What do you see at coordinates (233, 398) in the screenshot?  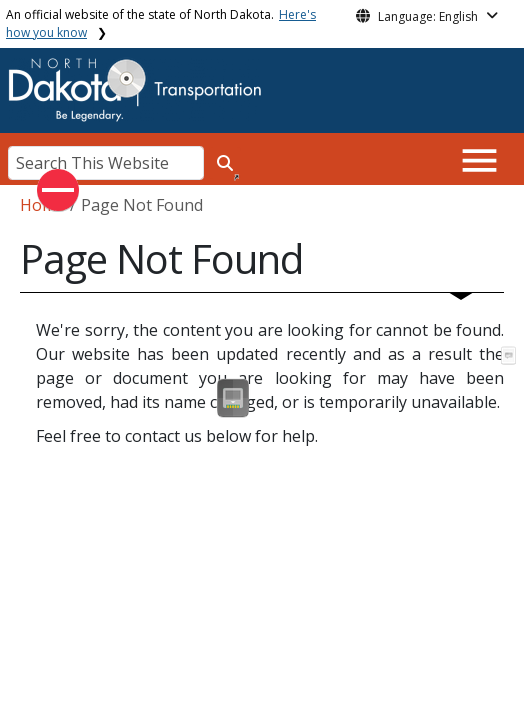 I see `a ROM file or cartridge-based game image` at bounding box center [233, 398].